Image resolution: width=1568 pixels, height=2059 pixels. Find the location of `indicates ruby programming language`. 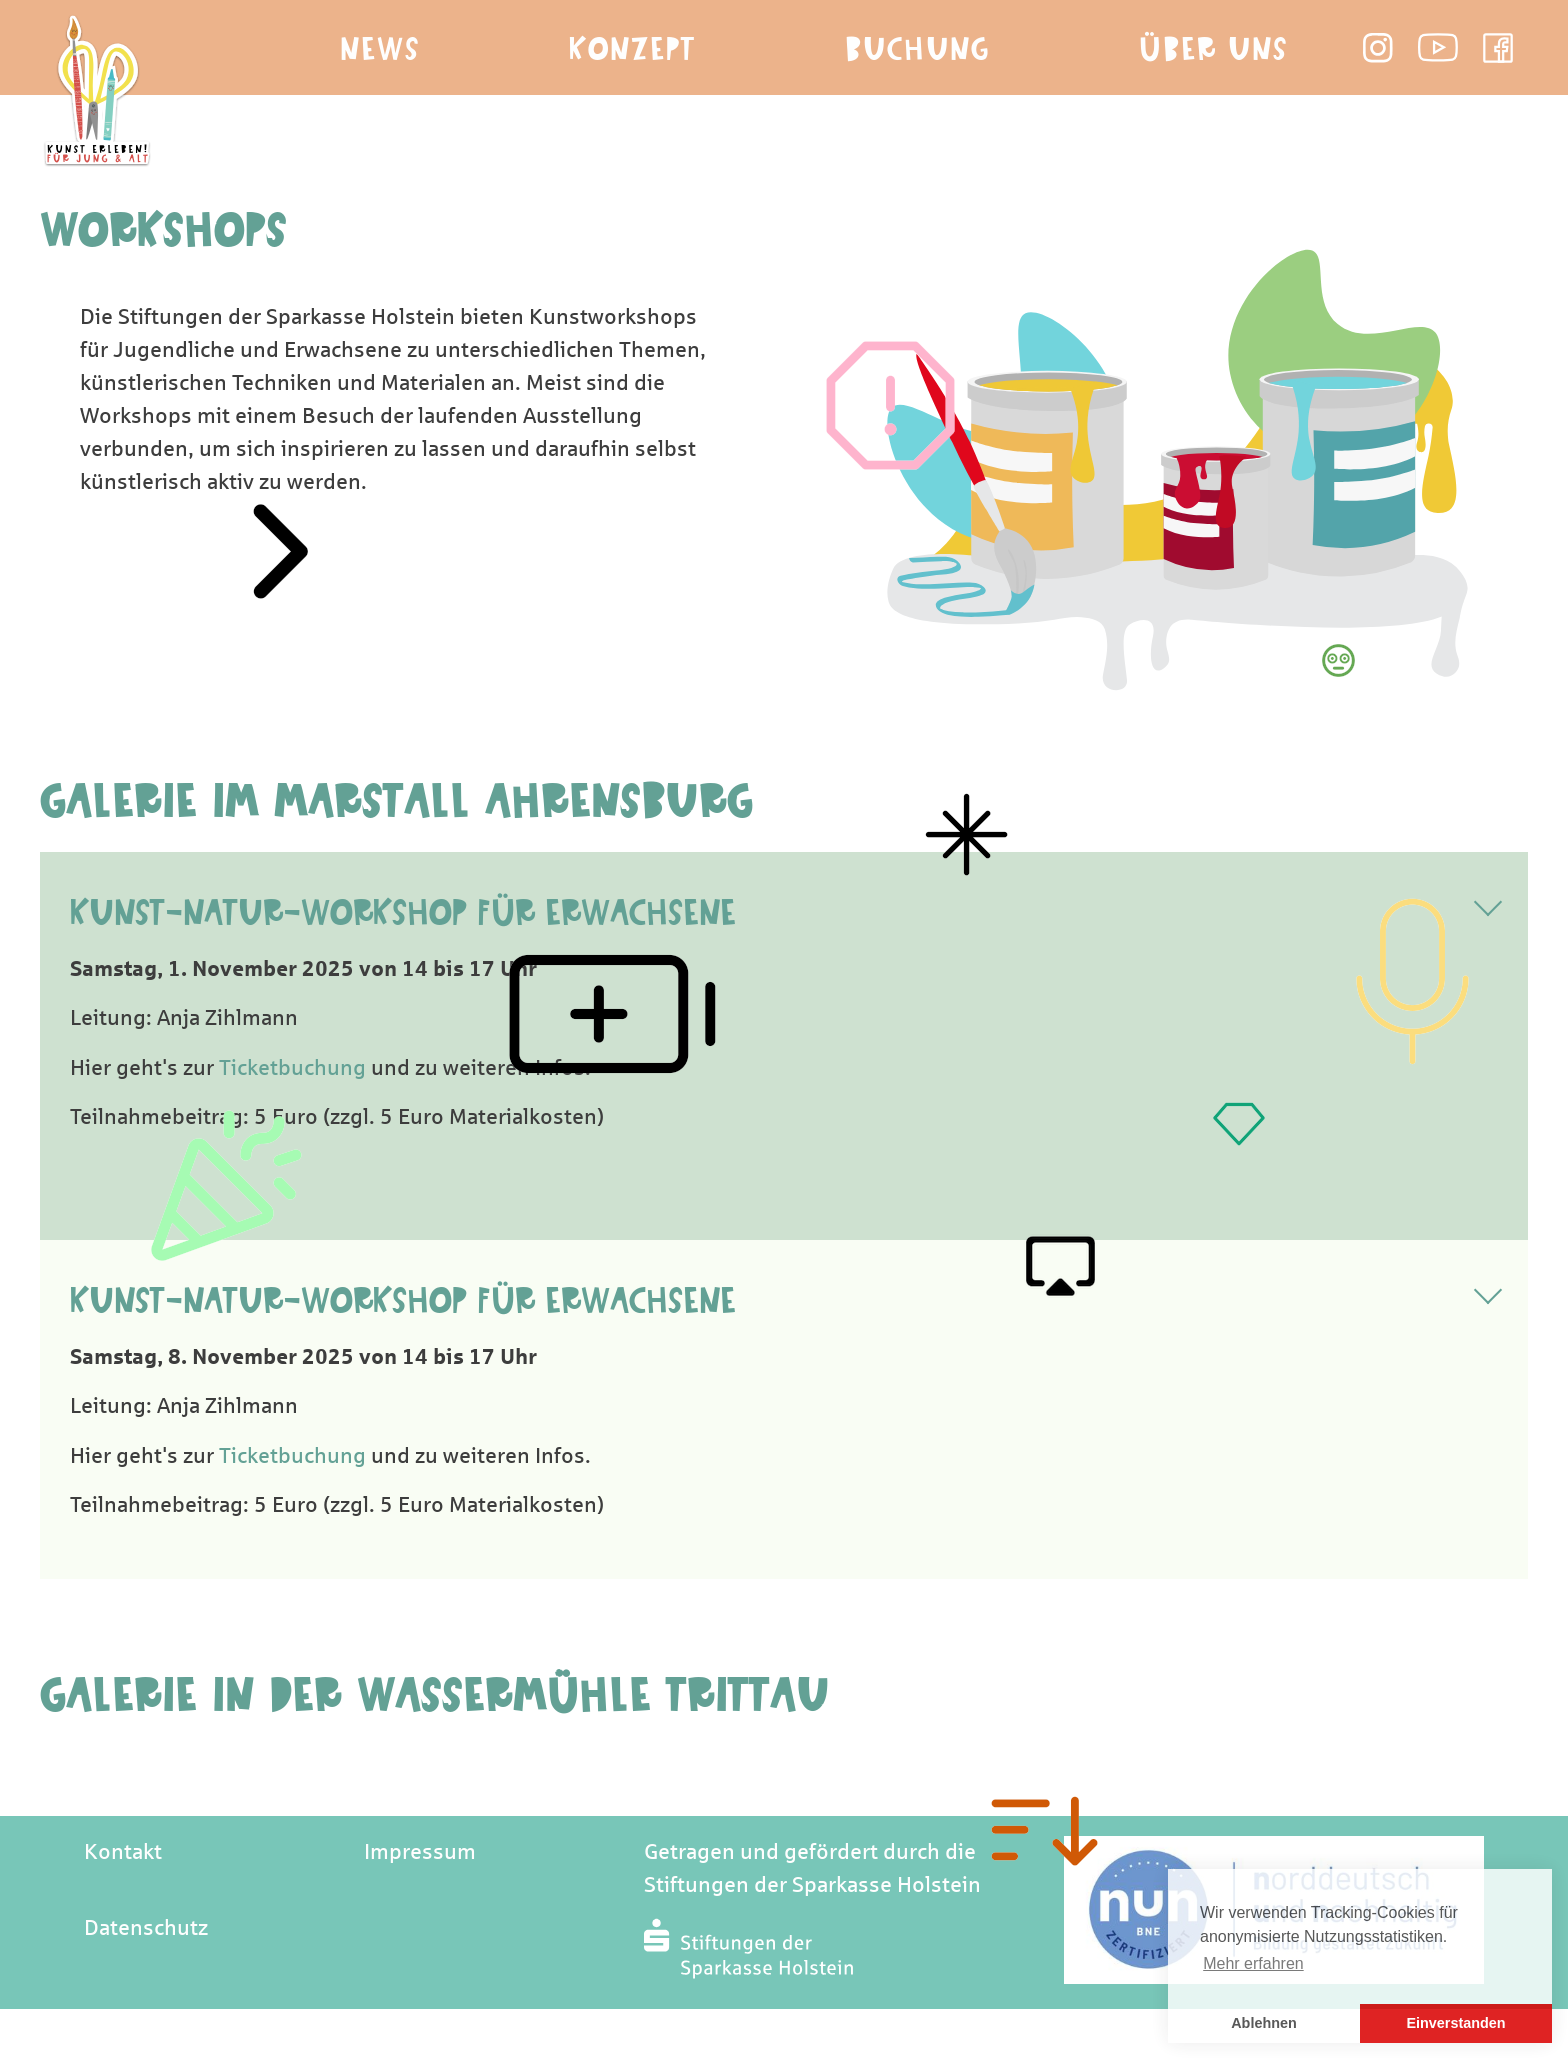

indicates ruby programming language is located at coordinates (1239, 1123).